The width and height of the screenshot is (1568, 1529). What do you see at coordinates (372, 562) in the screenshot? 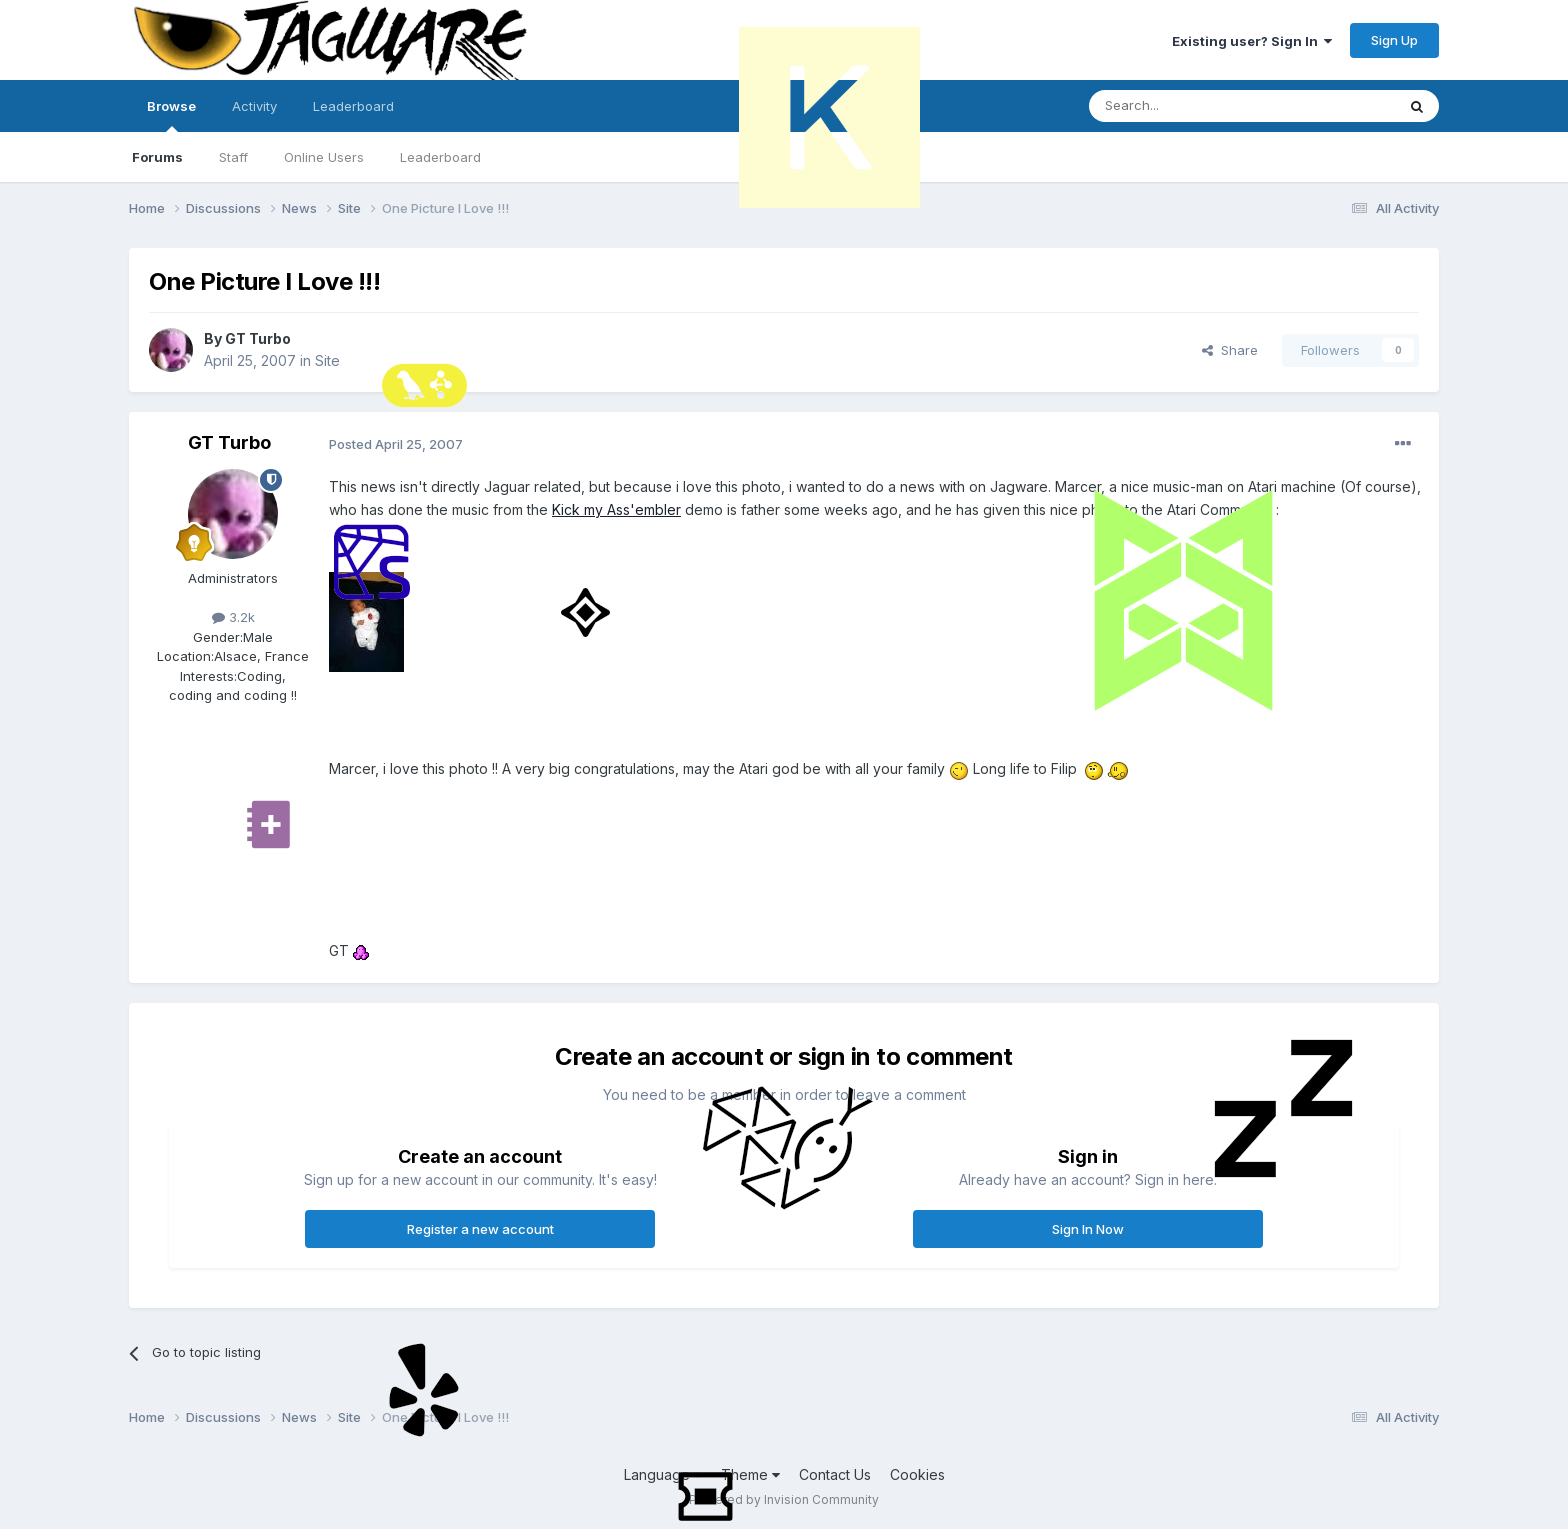
I see `visit the Spyderide website or app` at bounding box center [372, 562].